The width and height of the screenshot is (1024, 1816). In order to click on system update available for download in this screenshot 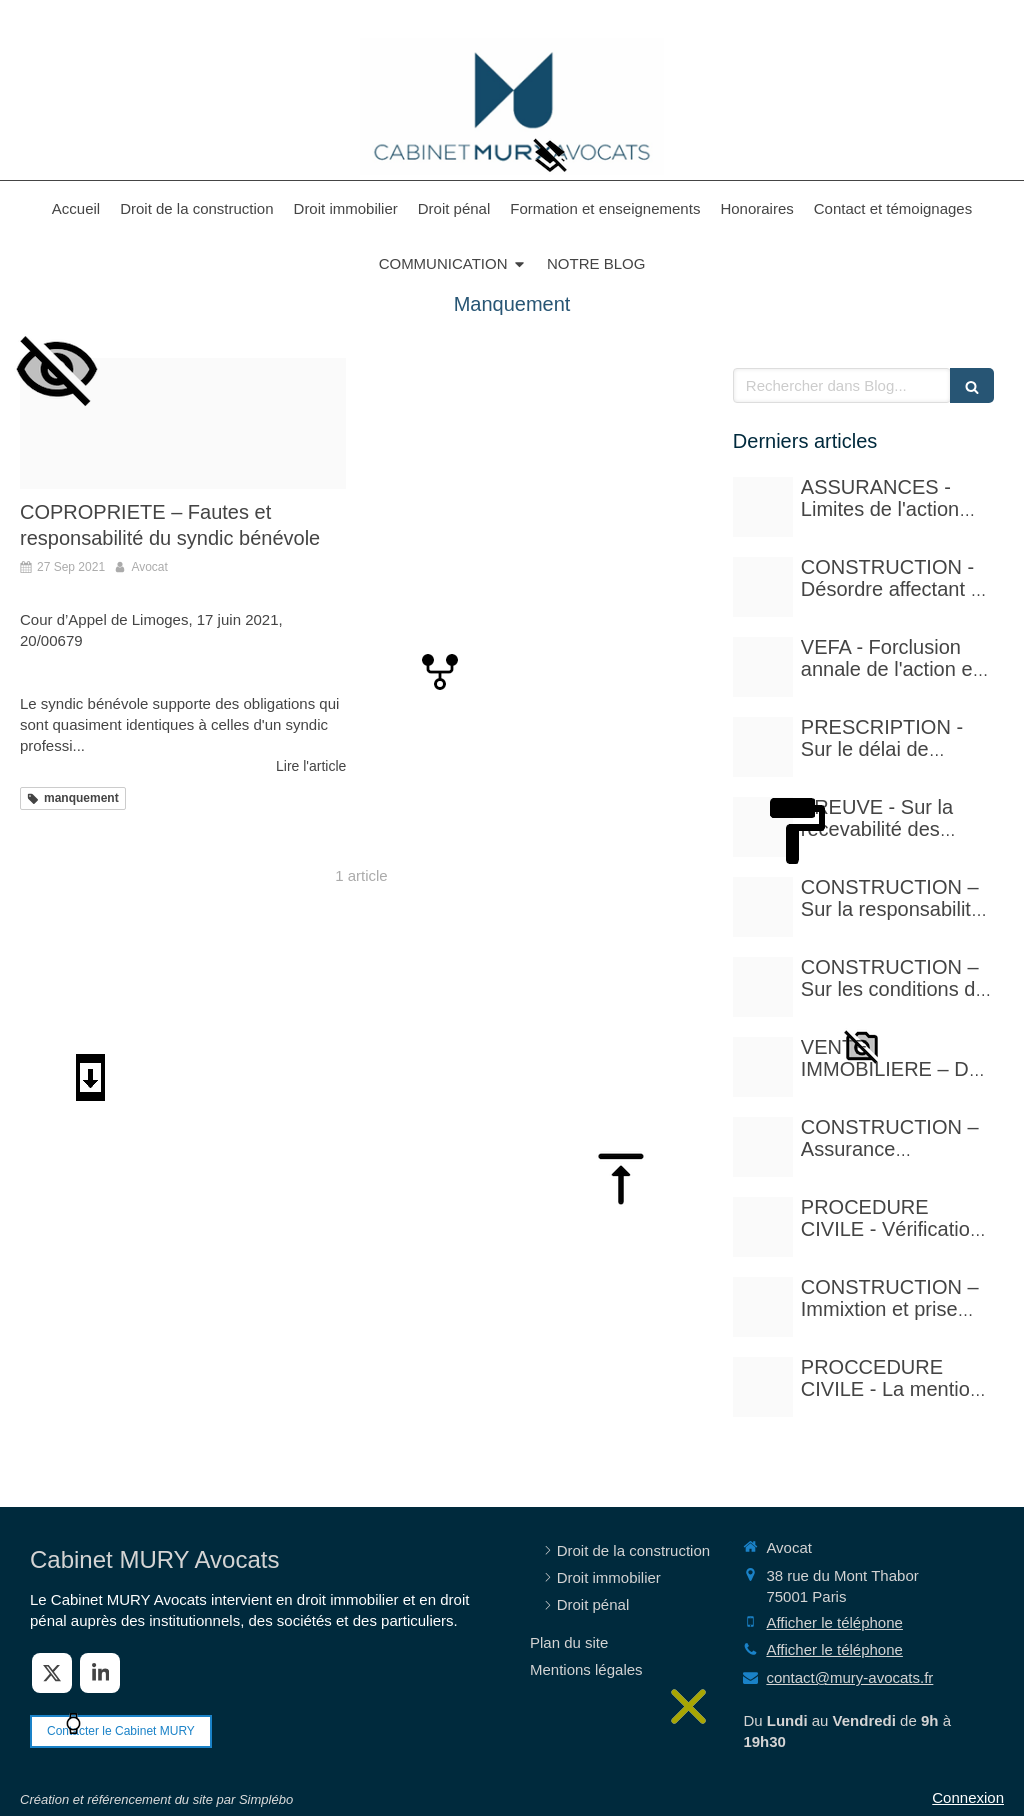, I will do `click(90, 1077)`.